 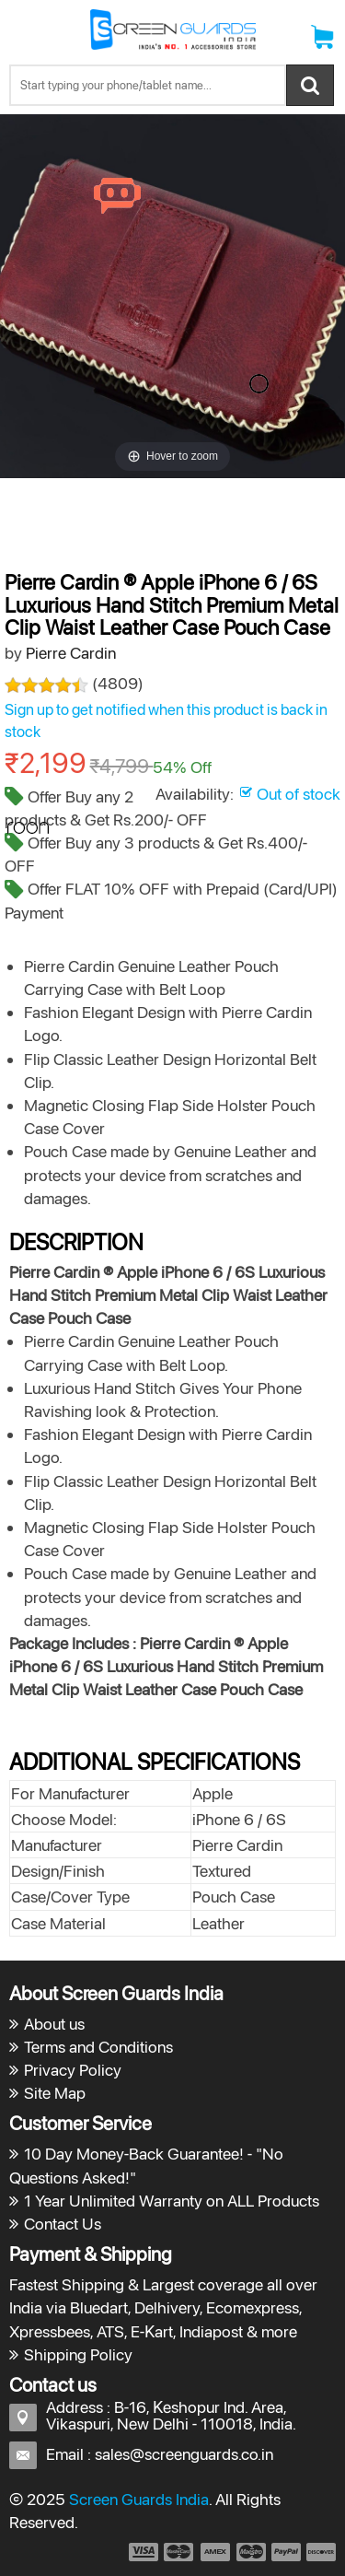 I want to click on sourcehut logo - link to sourcehut code hosting platform, so click(x=259, y=383).